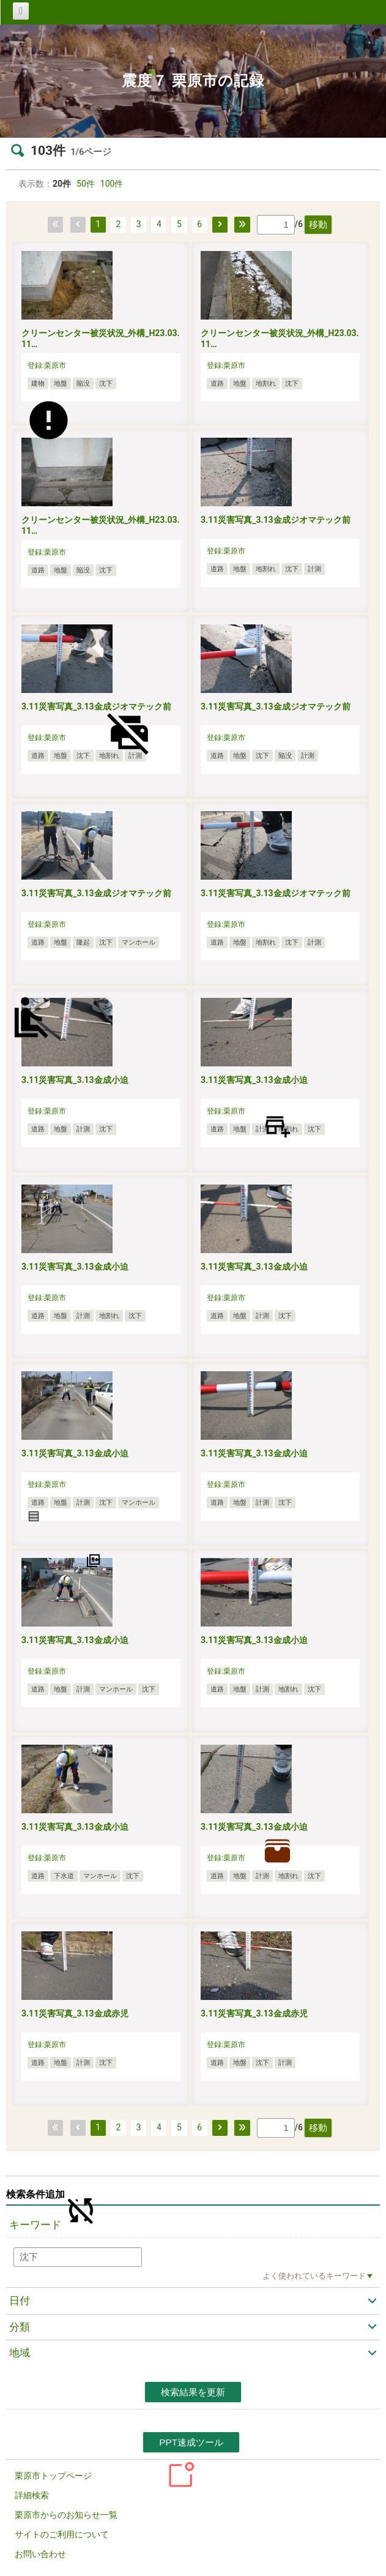  I want to click on indicates 9 or more items in a stack or collection, so click(93, 1560).